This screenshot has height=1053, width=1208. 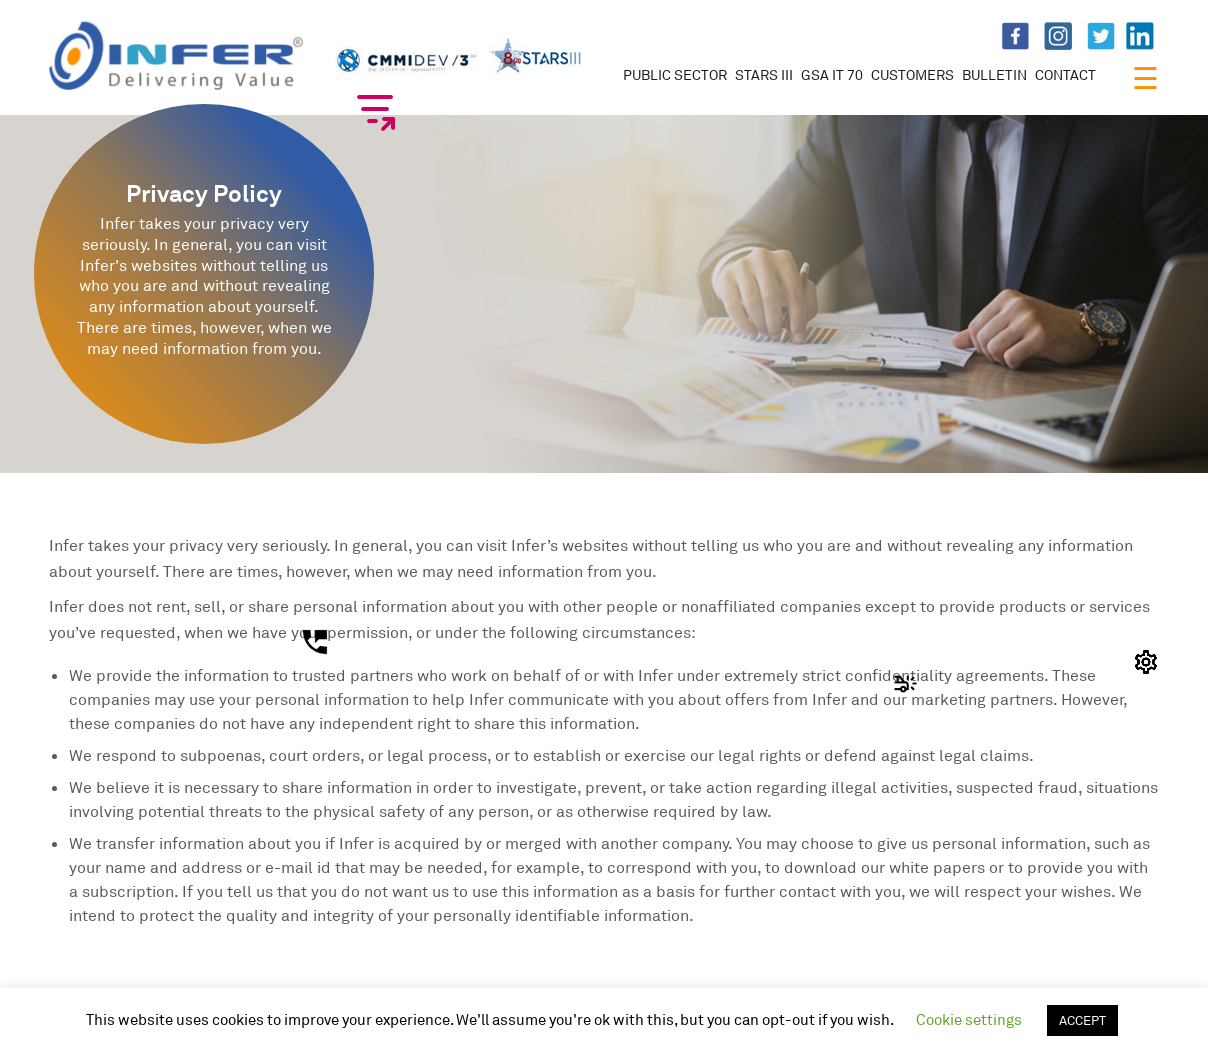 What do you see at coordinates (1146, 662) in the screenshot?
I see `open settings menu` at bounding box center [1146, 662].